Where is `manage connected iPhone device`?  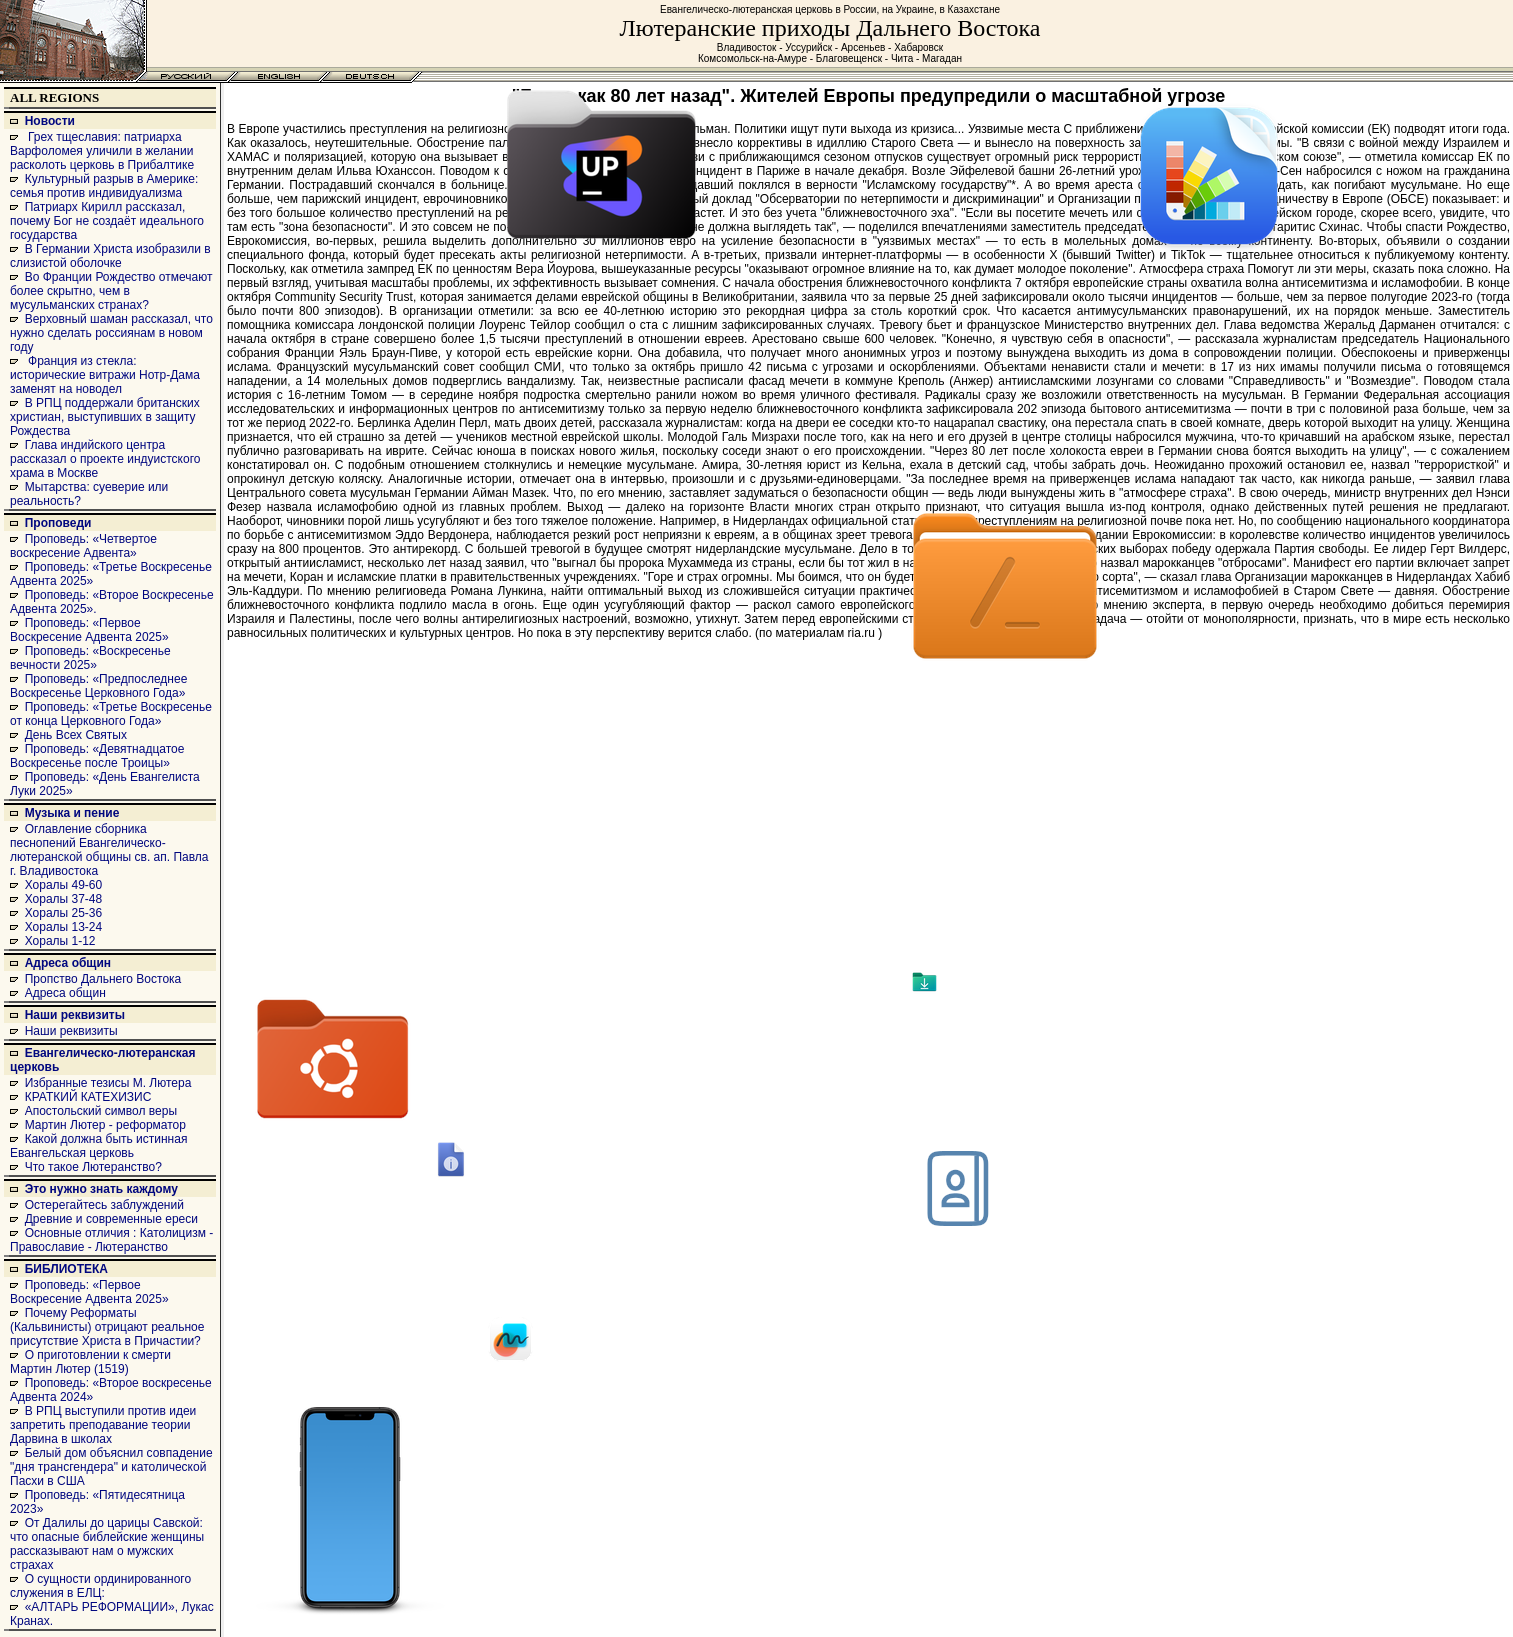
manage connected iPhone device is located at coordinates (350, 1511).